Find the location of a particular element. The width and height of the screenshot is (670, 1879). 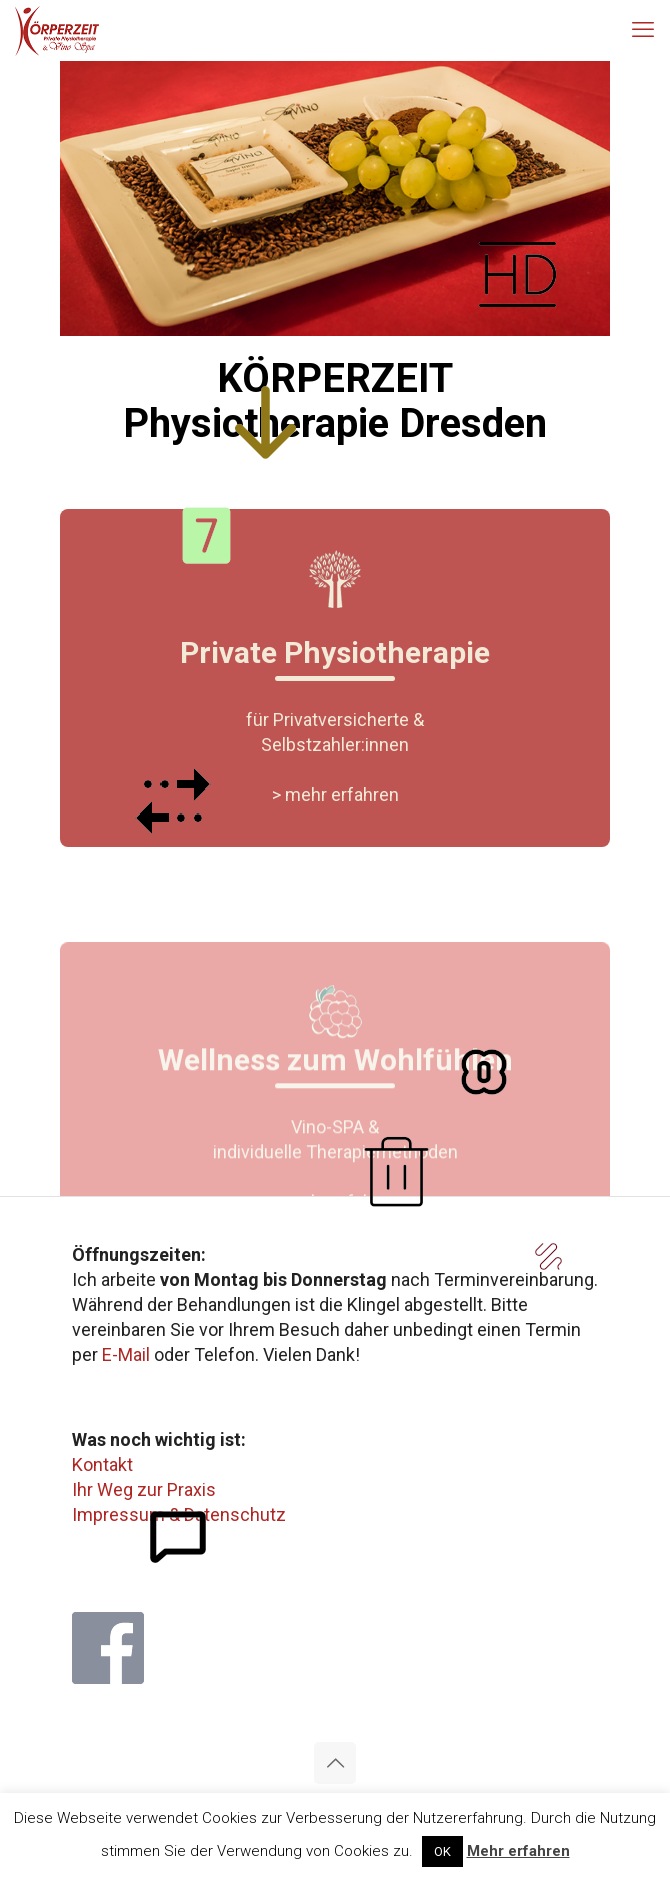

scroll down or view more content is located at coordinates (265, 422).